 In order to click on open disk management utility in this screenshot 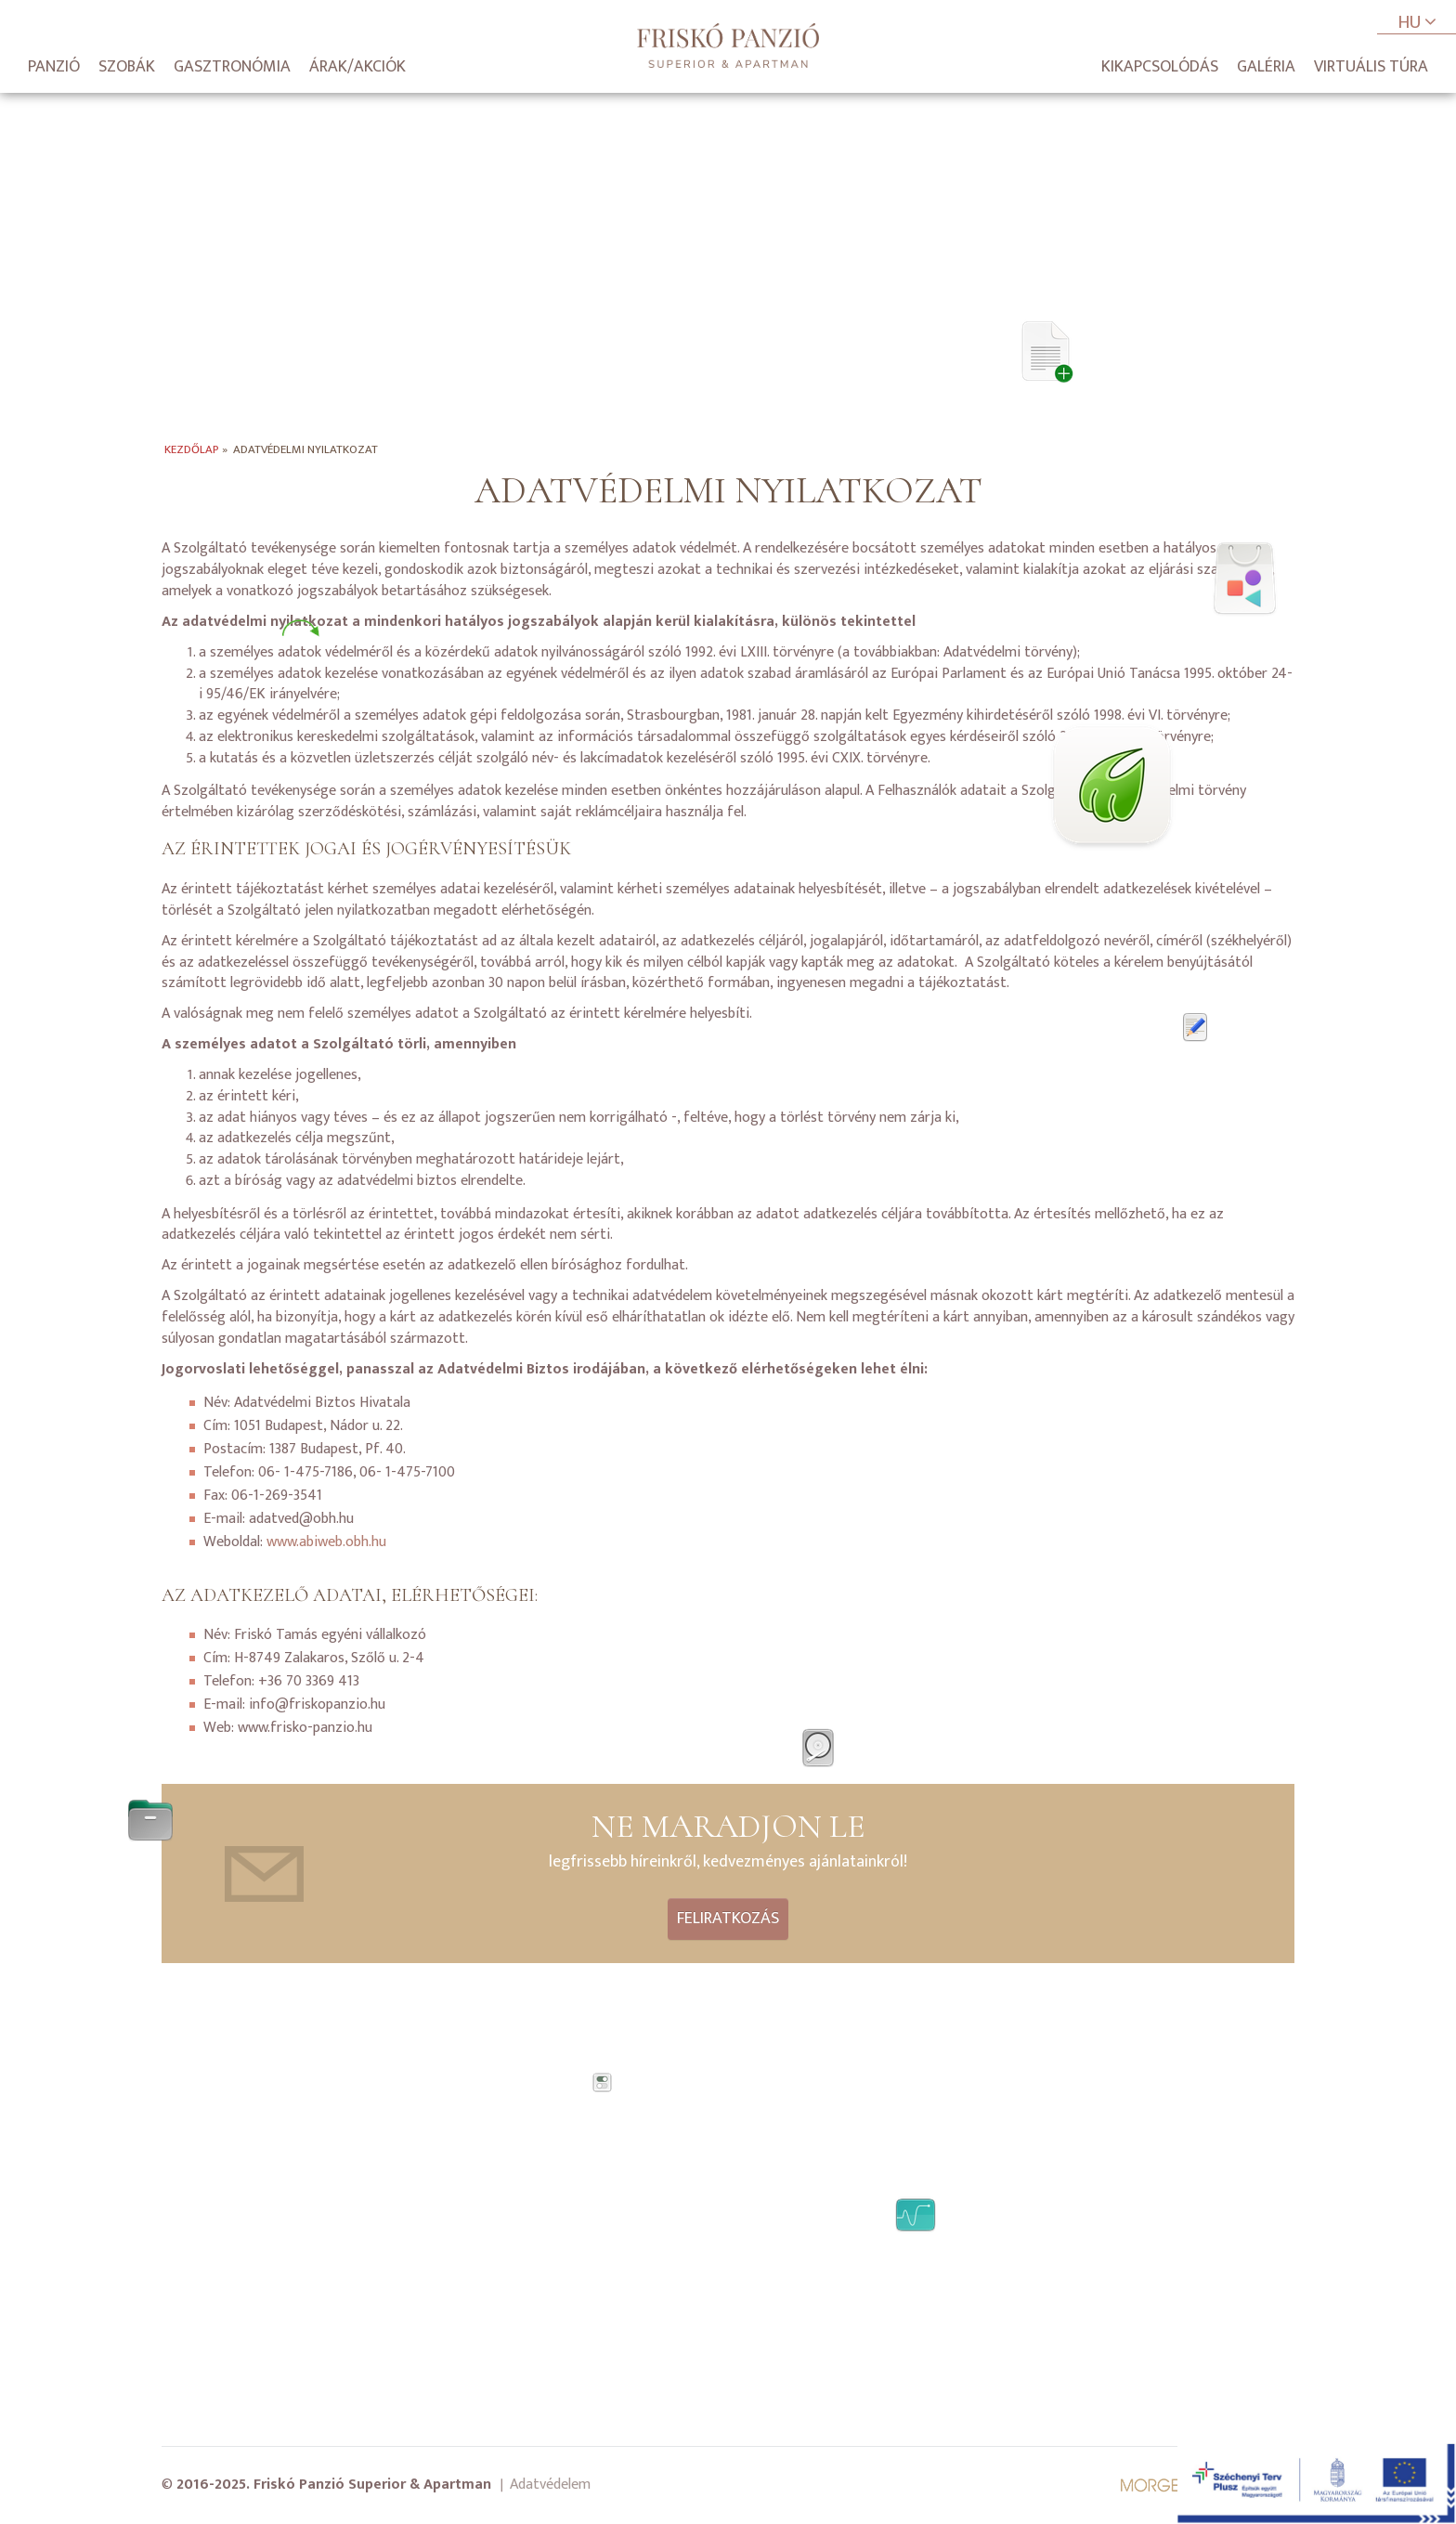, I will do `click(818, 1748)`.